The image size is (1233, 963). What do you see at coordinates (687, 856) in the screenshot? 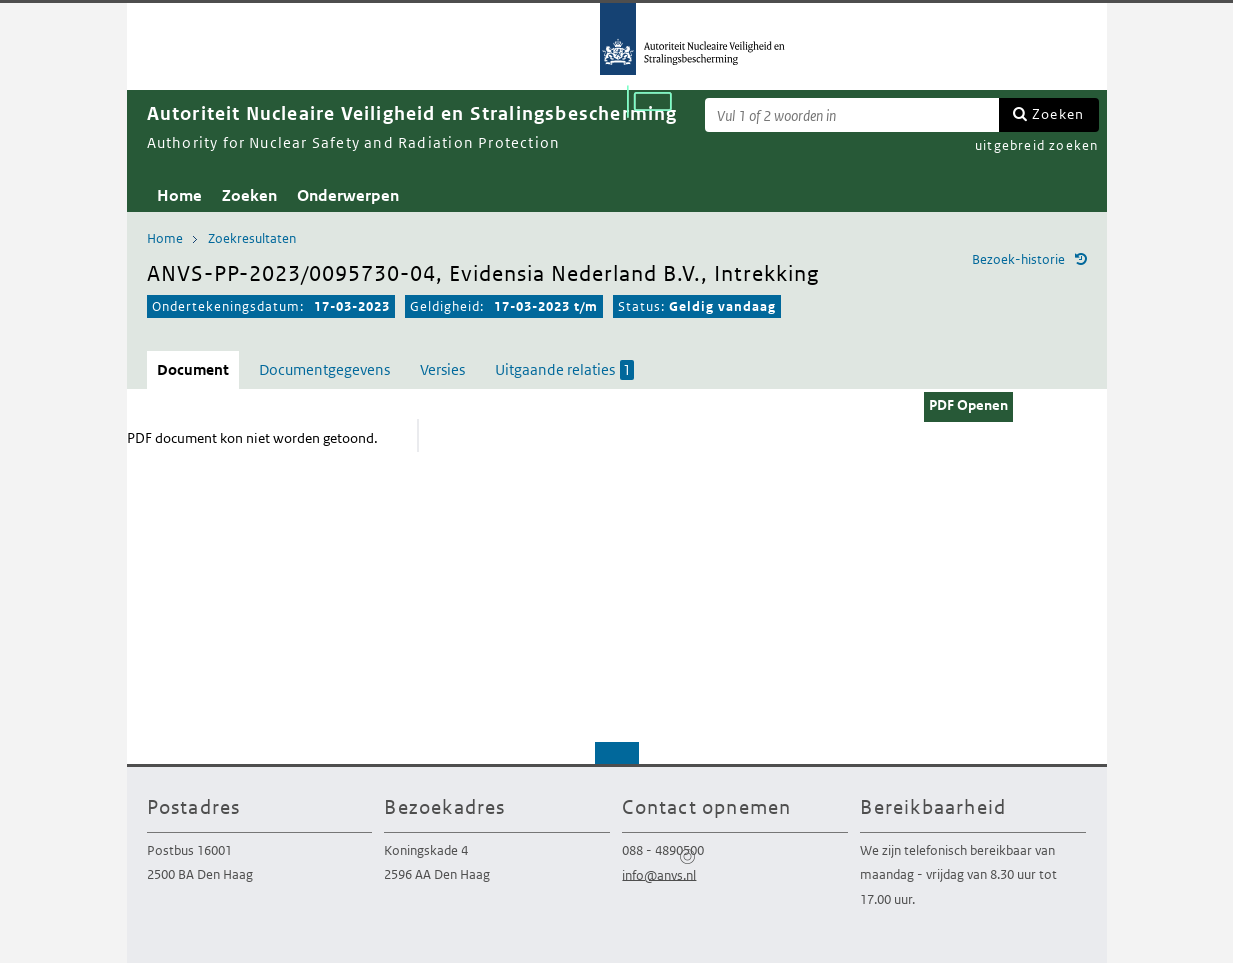
I see `unselected radio button option` at bounding box center [687, 856].